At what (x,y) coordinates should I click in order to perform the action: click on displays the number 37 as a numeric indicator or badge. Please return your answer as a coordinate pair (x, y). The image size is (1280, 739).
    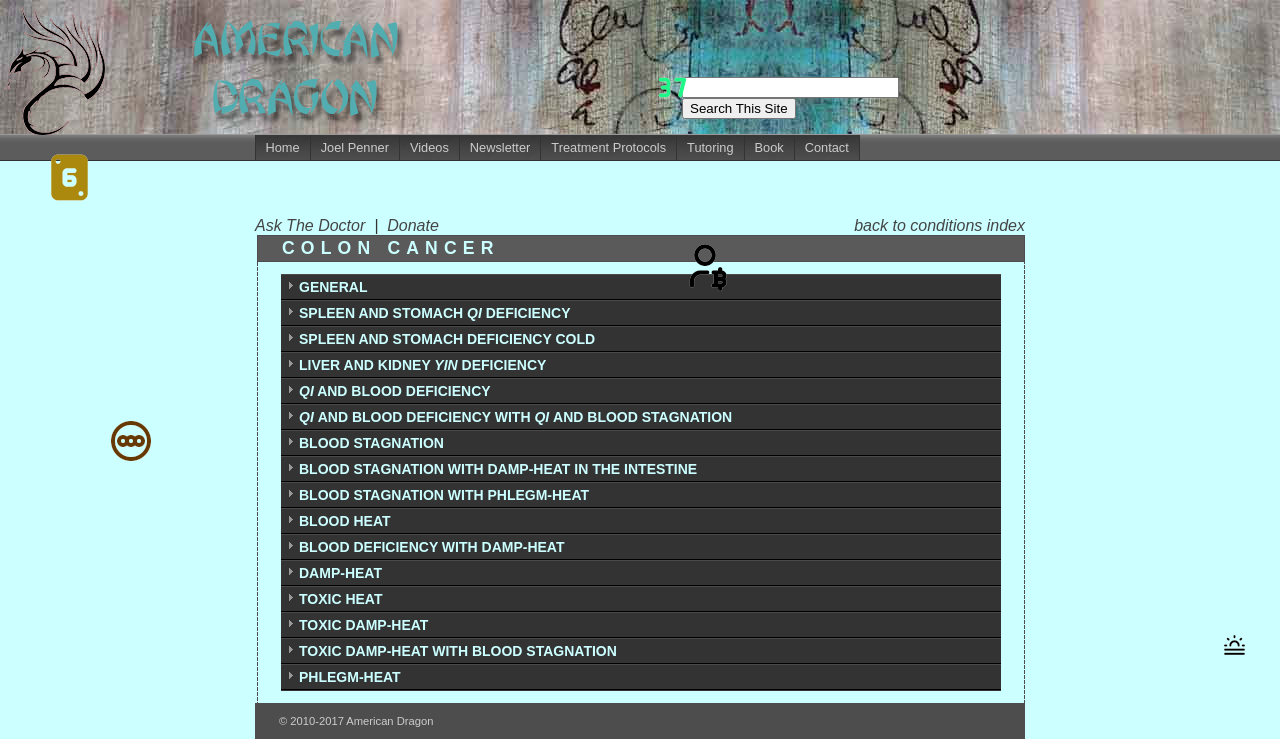
    Looking at the image, I should click on (672, 87).